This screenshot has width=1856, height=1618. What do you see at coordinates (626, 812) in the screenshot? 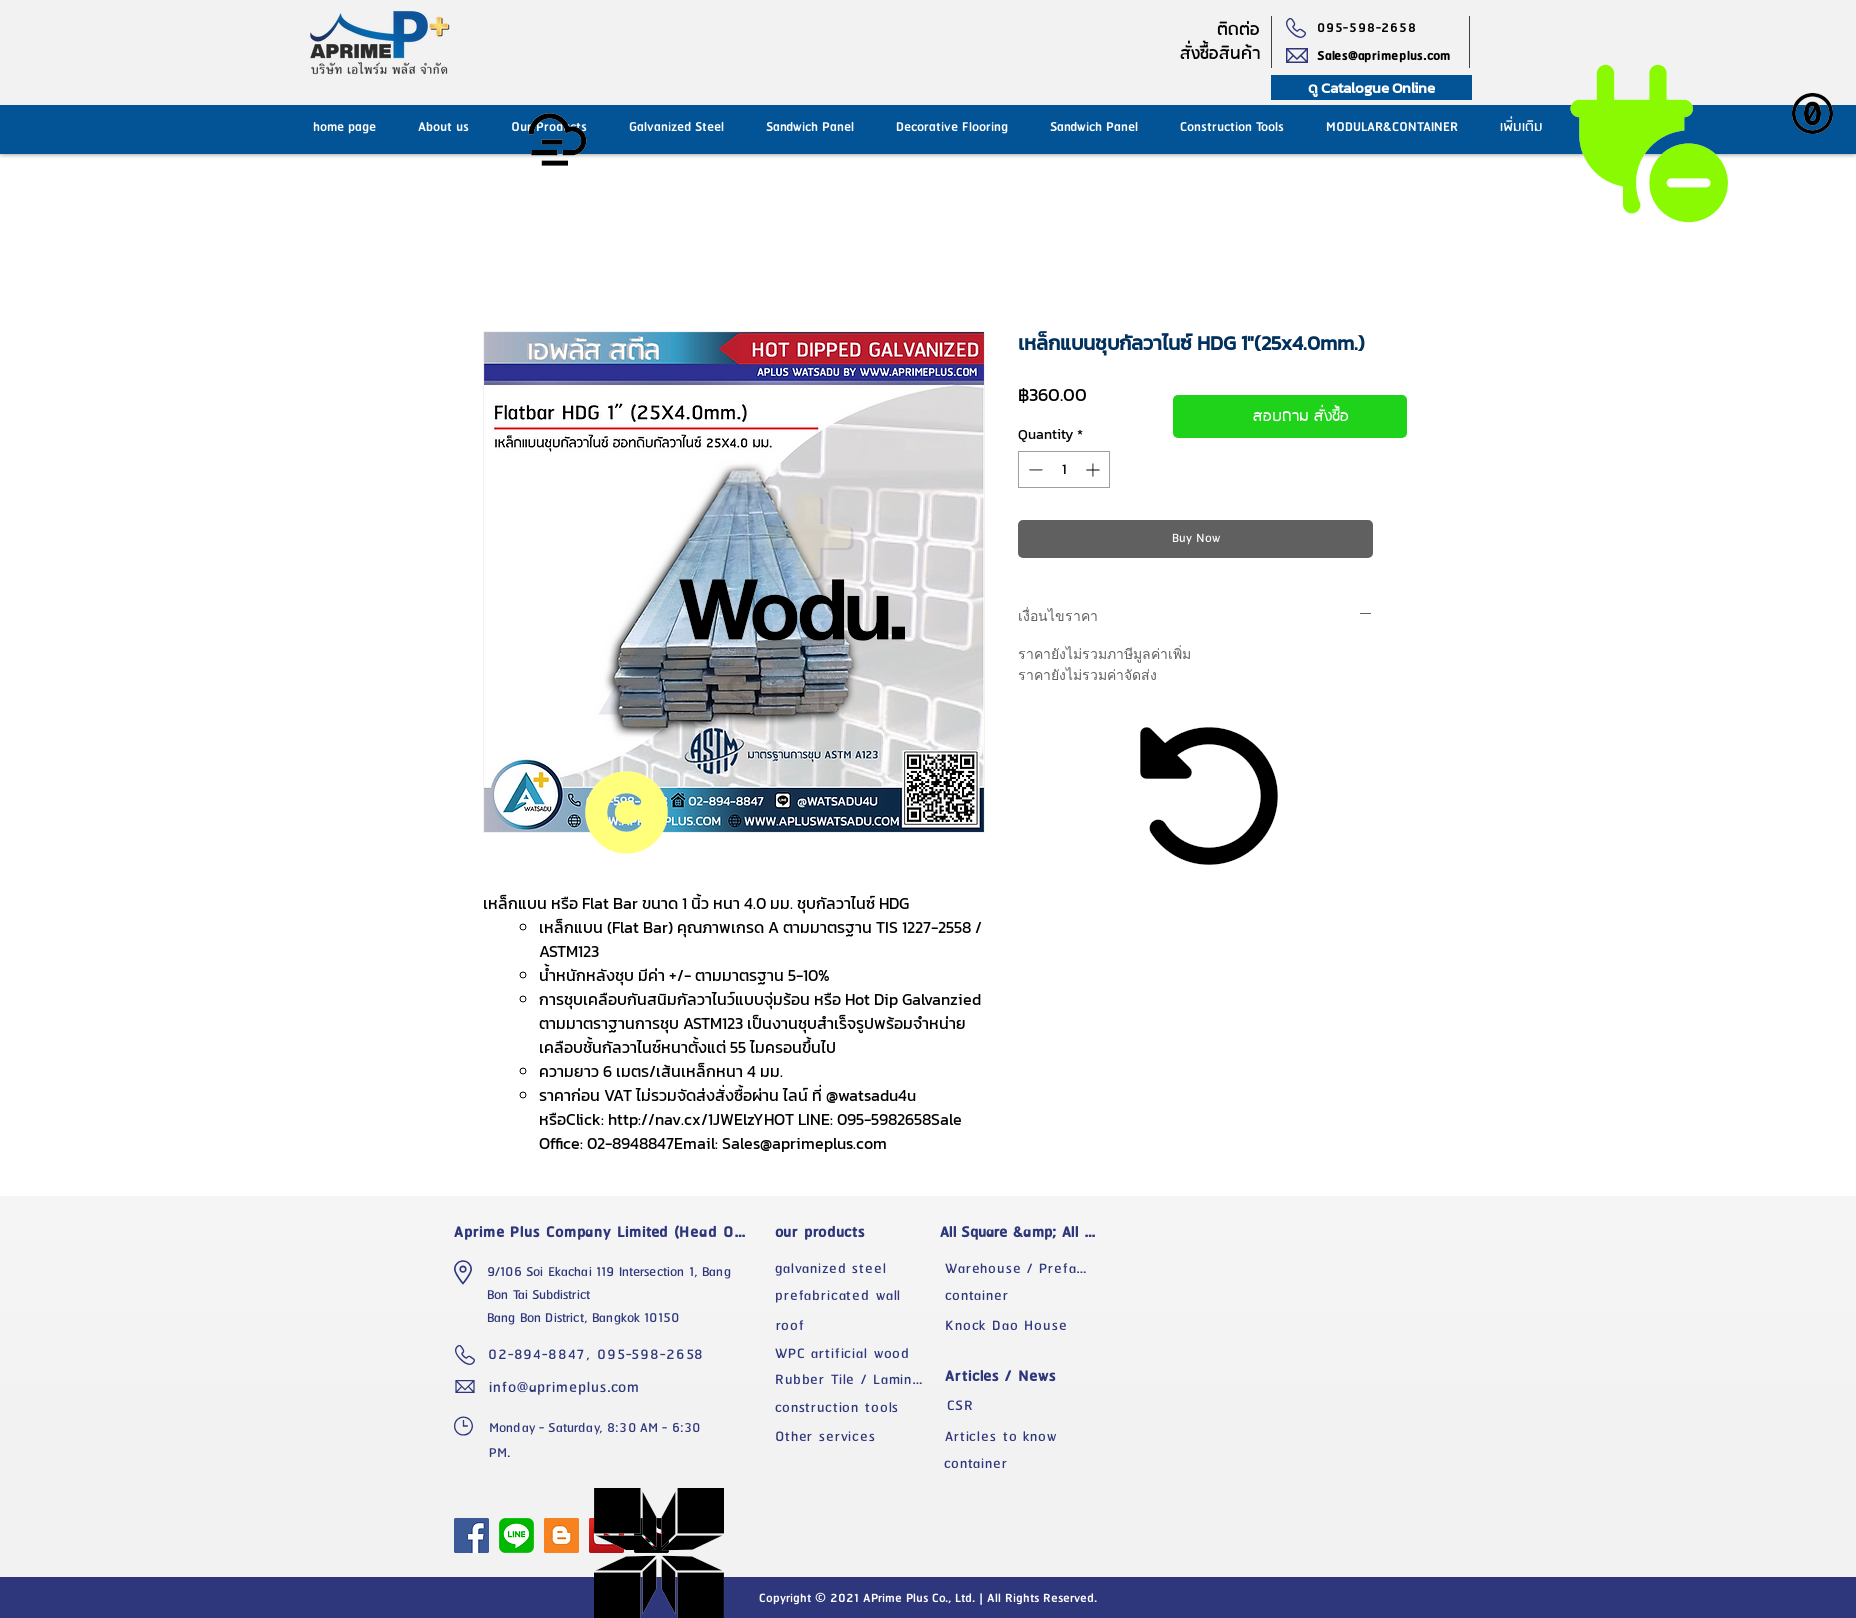
I see `indicates copyrighted content` at bounding box center [626, 812].